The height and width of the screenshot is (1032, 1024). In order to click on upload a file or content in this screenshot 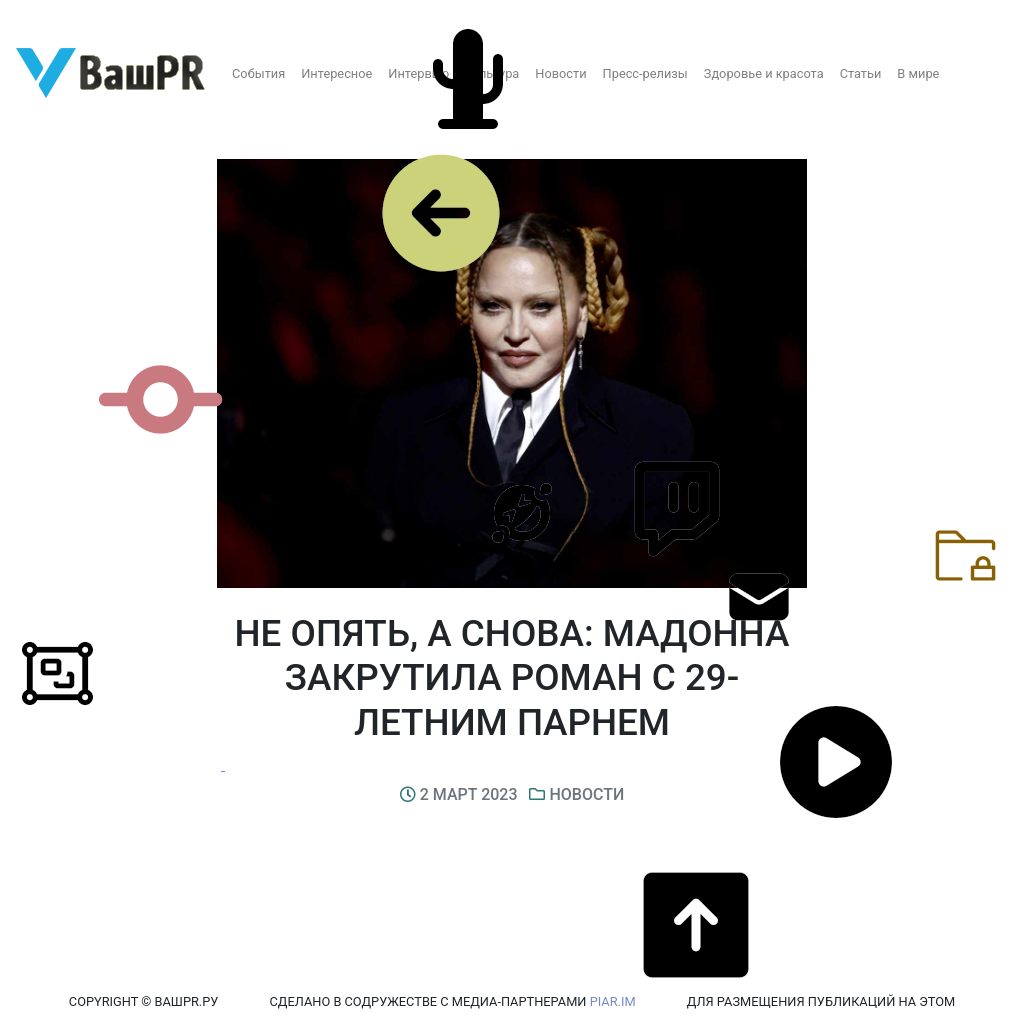, I will do `click(696, 925)`.